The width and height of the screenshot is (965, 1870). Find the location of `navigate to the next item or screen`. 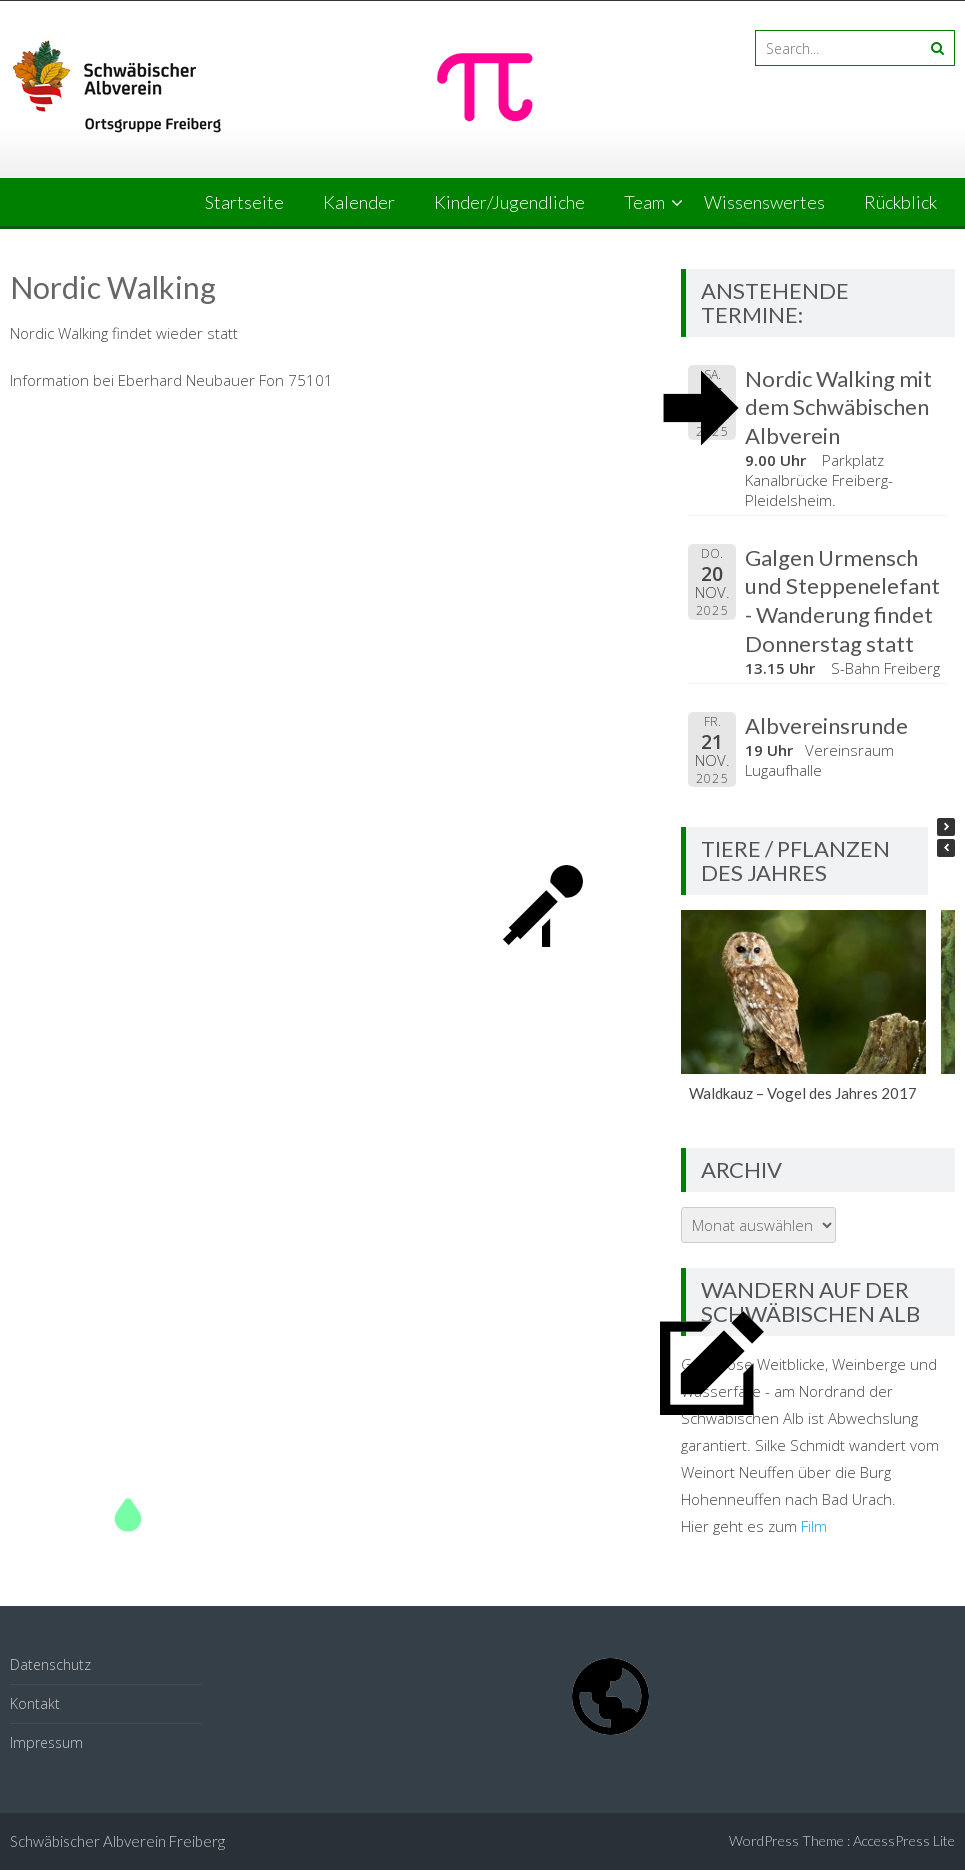

navigate to the next item or screen is located at coordinates (701, 408).